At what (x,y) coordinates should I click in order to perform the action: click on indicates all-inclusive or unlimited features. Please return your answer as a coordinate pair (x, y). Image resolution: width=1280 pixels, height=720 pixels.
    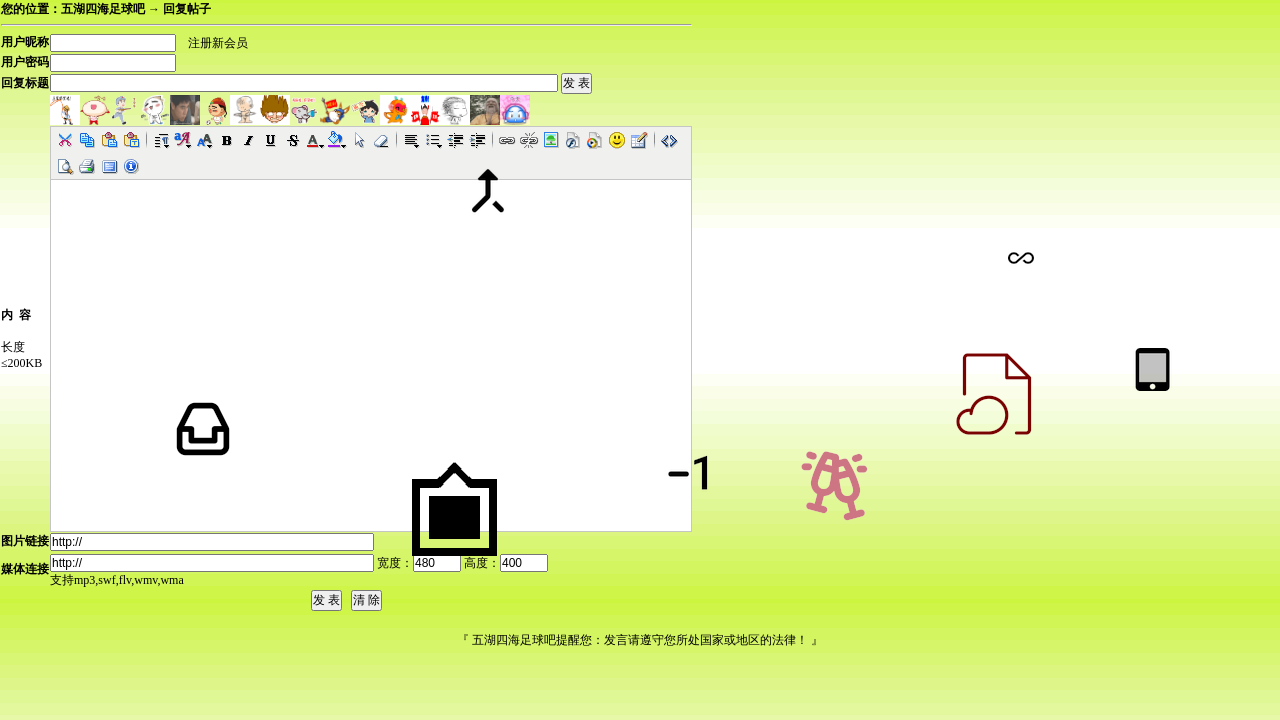
    Looking at the image, I should click on (1021, 258).